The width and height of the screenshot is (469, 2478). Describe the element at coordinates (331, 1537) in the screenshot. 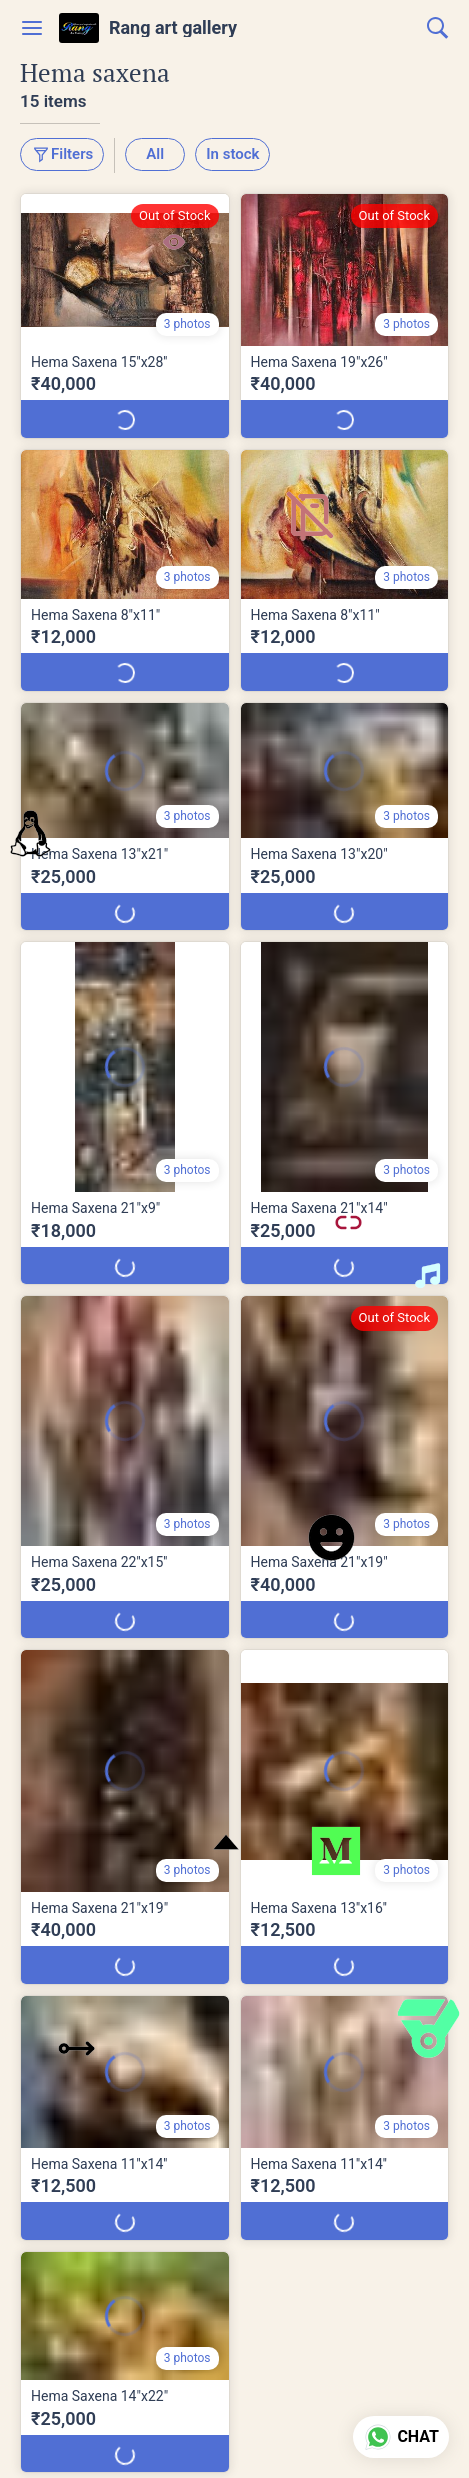

I see `add an emoji or emoticon to your message` at that location.